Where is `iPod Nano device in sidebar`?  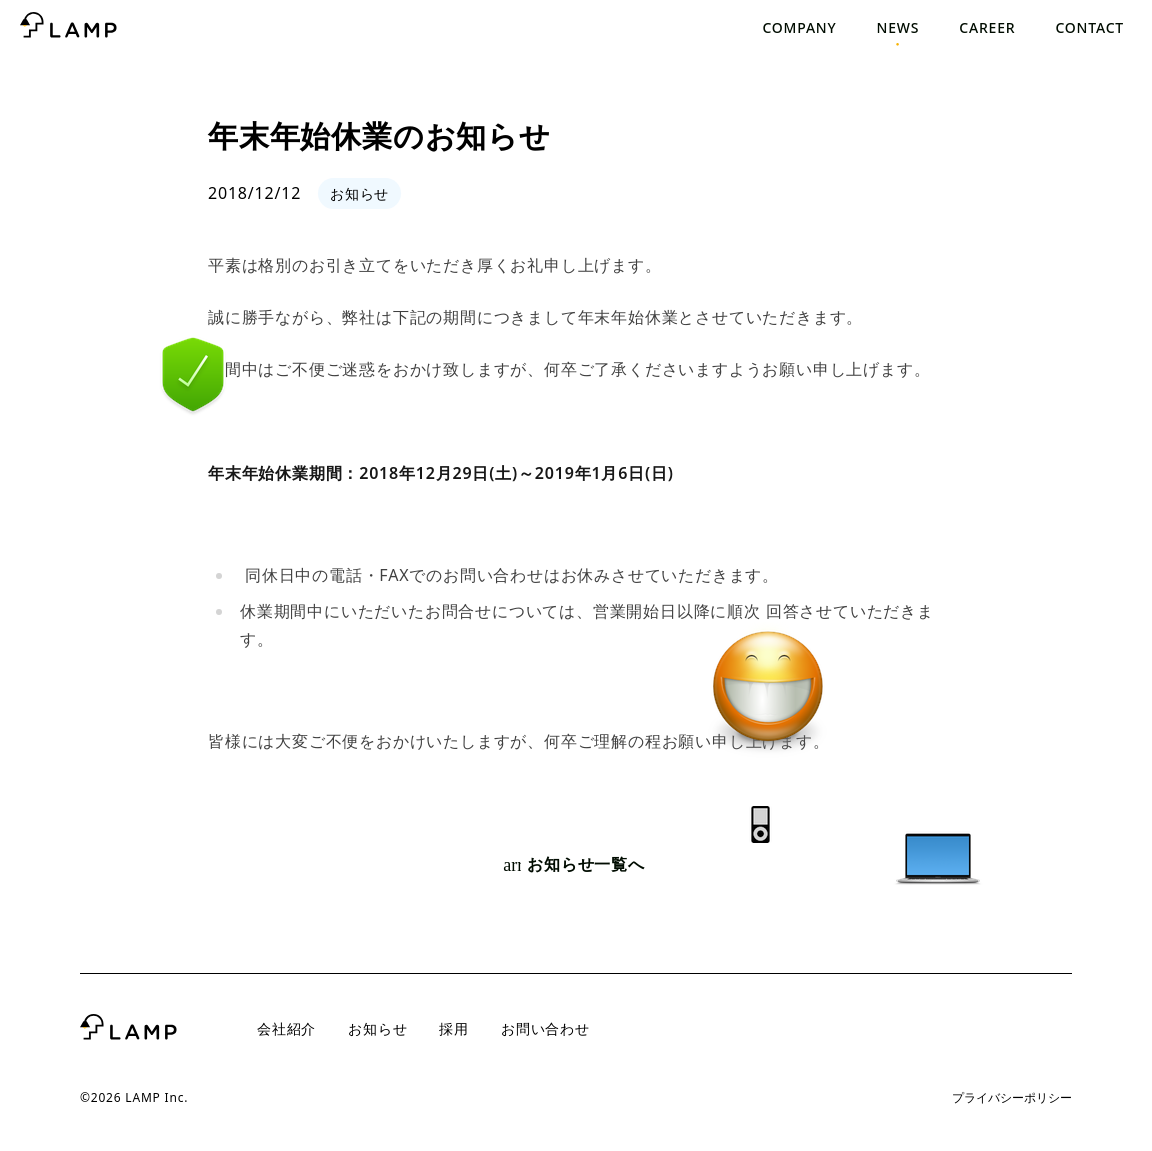 iPod Nano device in sidebar is located at coordinates (760, 824).